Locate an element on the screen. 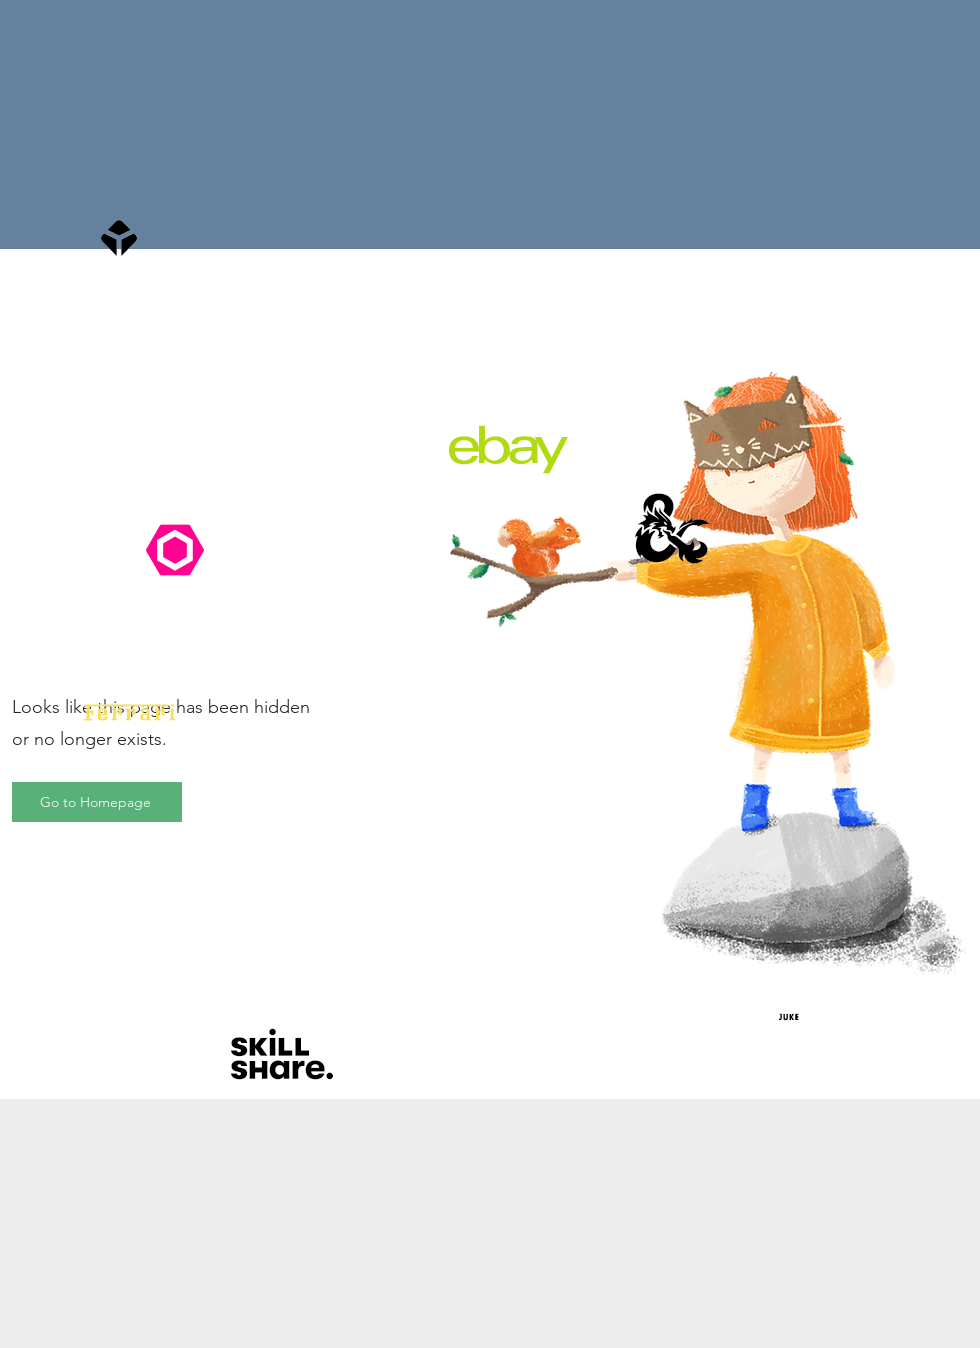 This screenshot has height=1348, width=980. open the Skillshare app is located at coordinates (282, 1054).